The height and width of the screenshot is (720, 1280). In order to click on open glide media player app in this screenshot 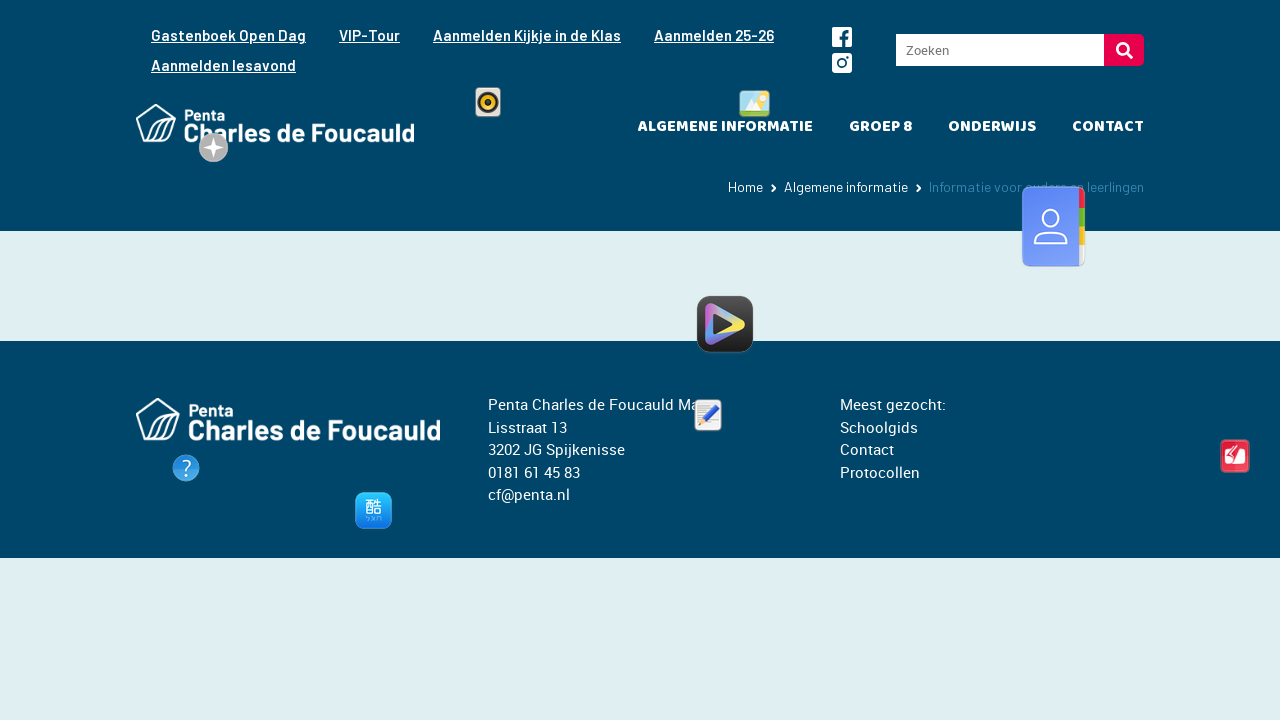, I will do `click(725, 324)`.